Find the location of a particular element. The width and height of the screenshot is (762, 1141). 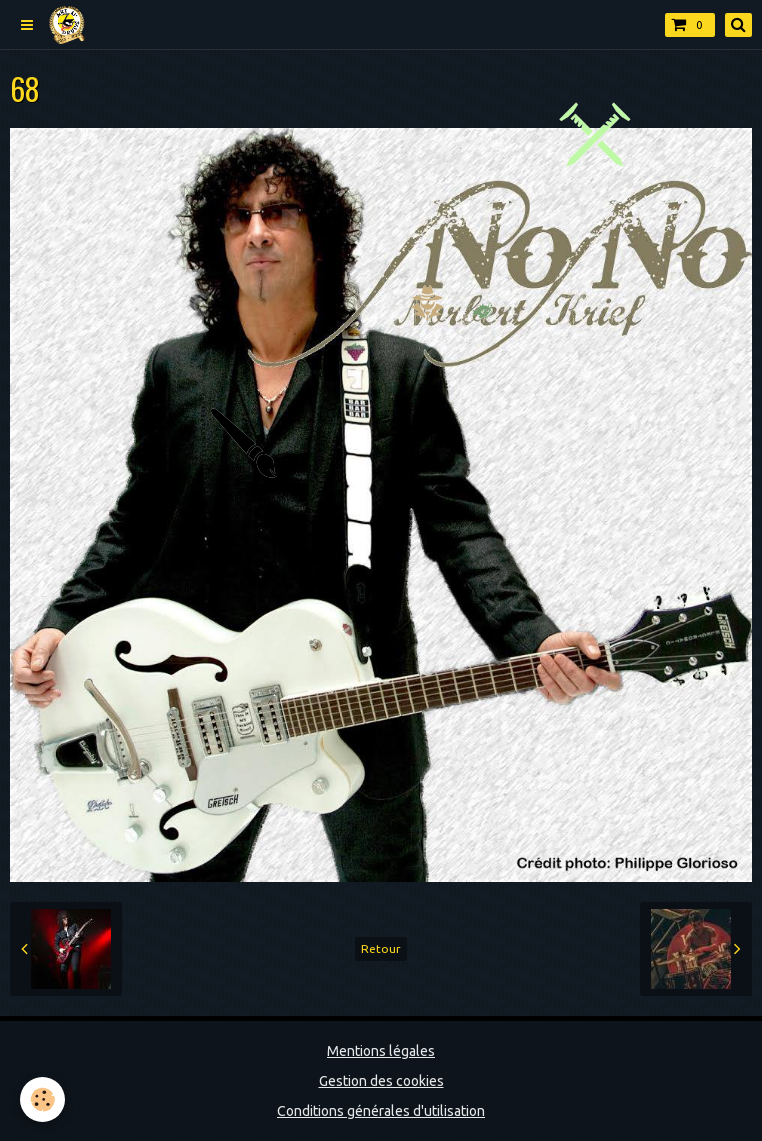

deep sea or ocean-themed game element is located at coordinates (482, 311).